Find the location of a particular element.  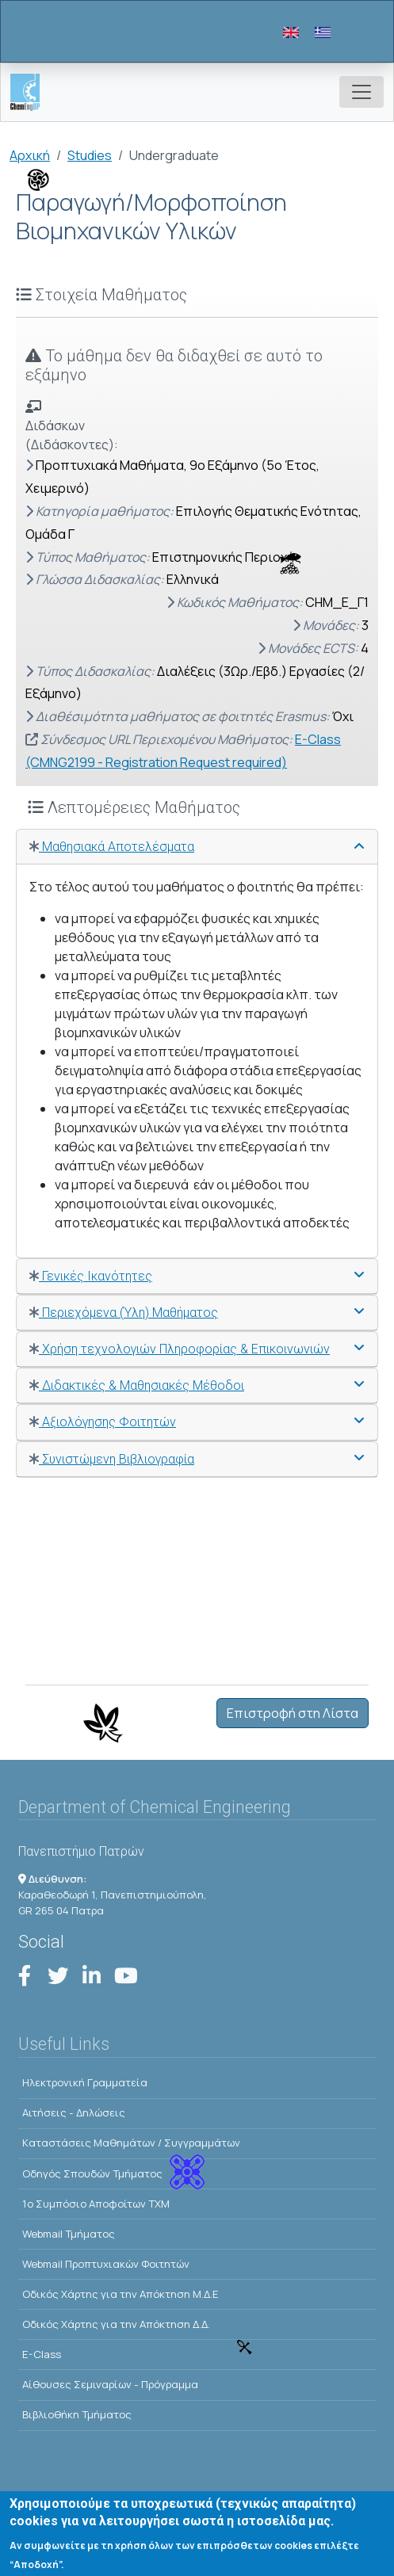

a network or connected nodes icon is located at coordinates (187, 2172).